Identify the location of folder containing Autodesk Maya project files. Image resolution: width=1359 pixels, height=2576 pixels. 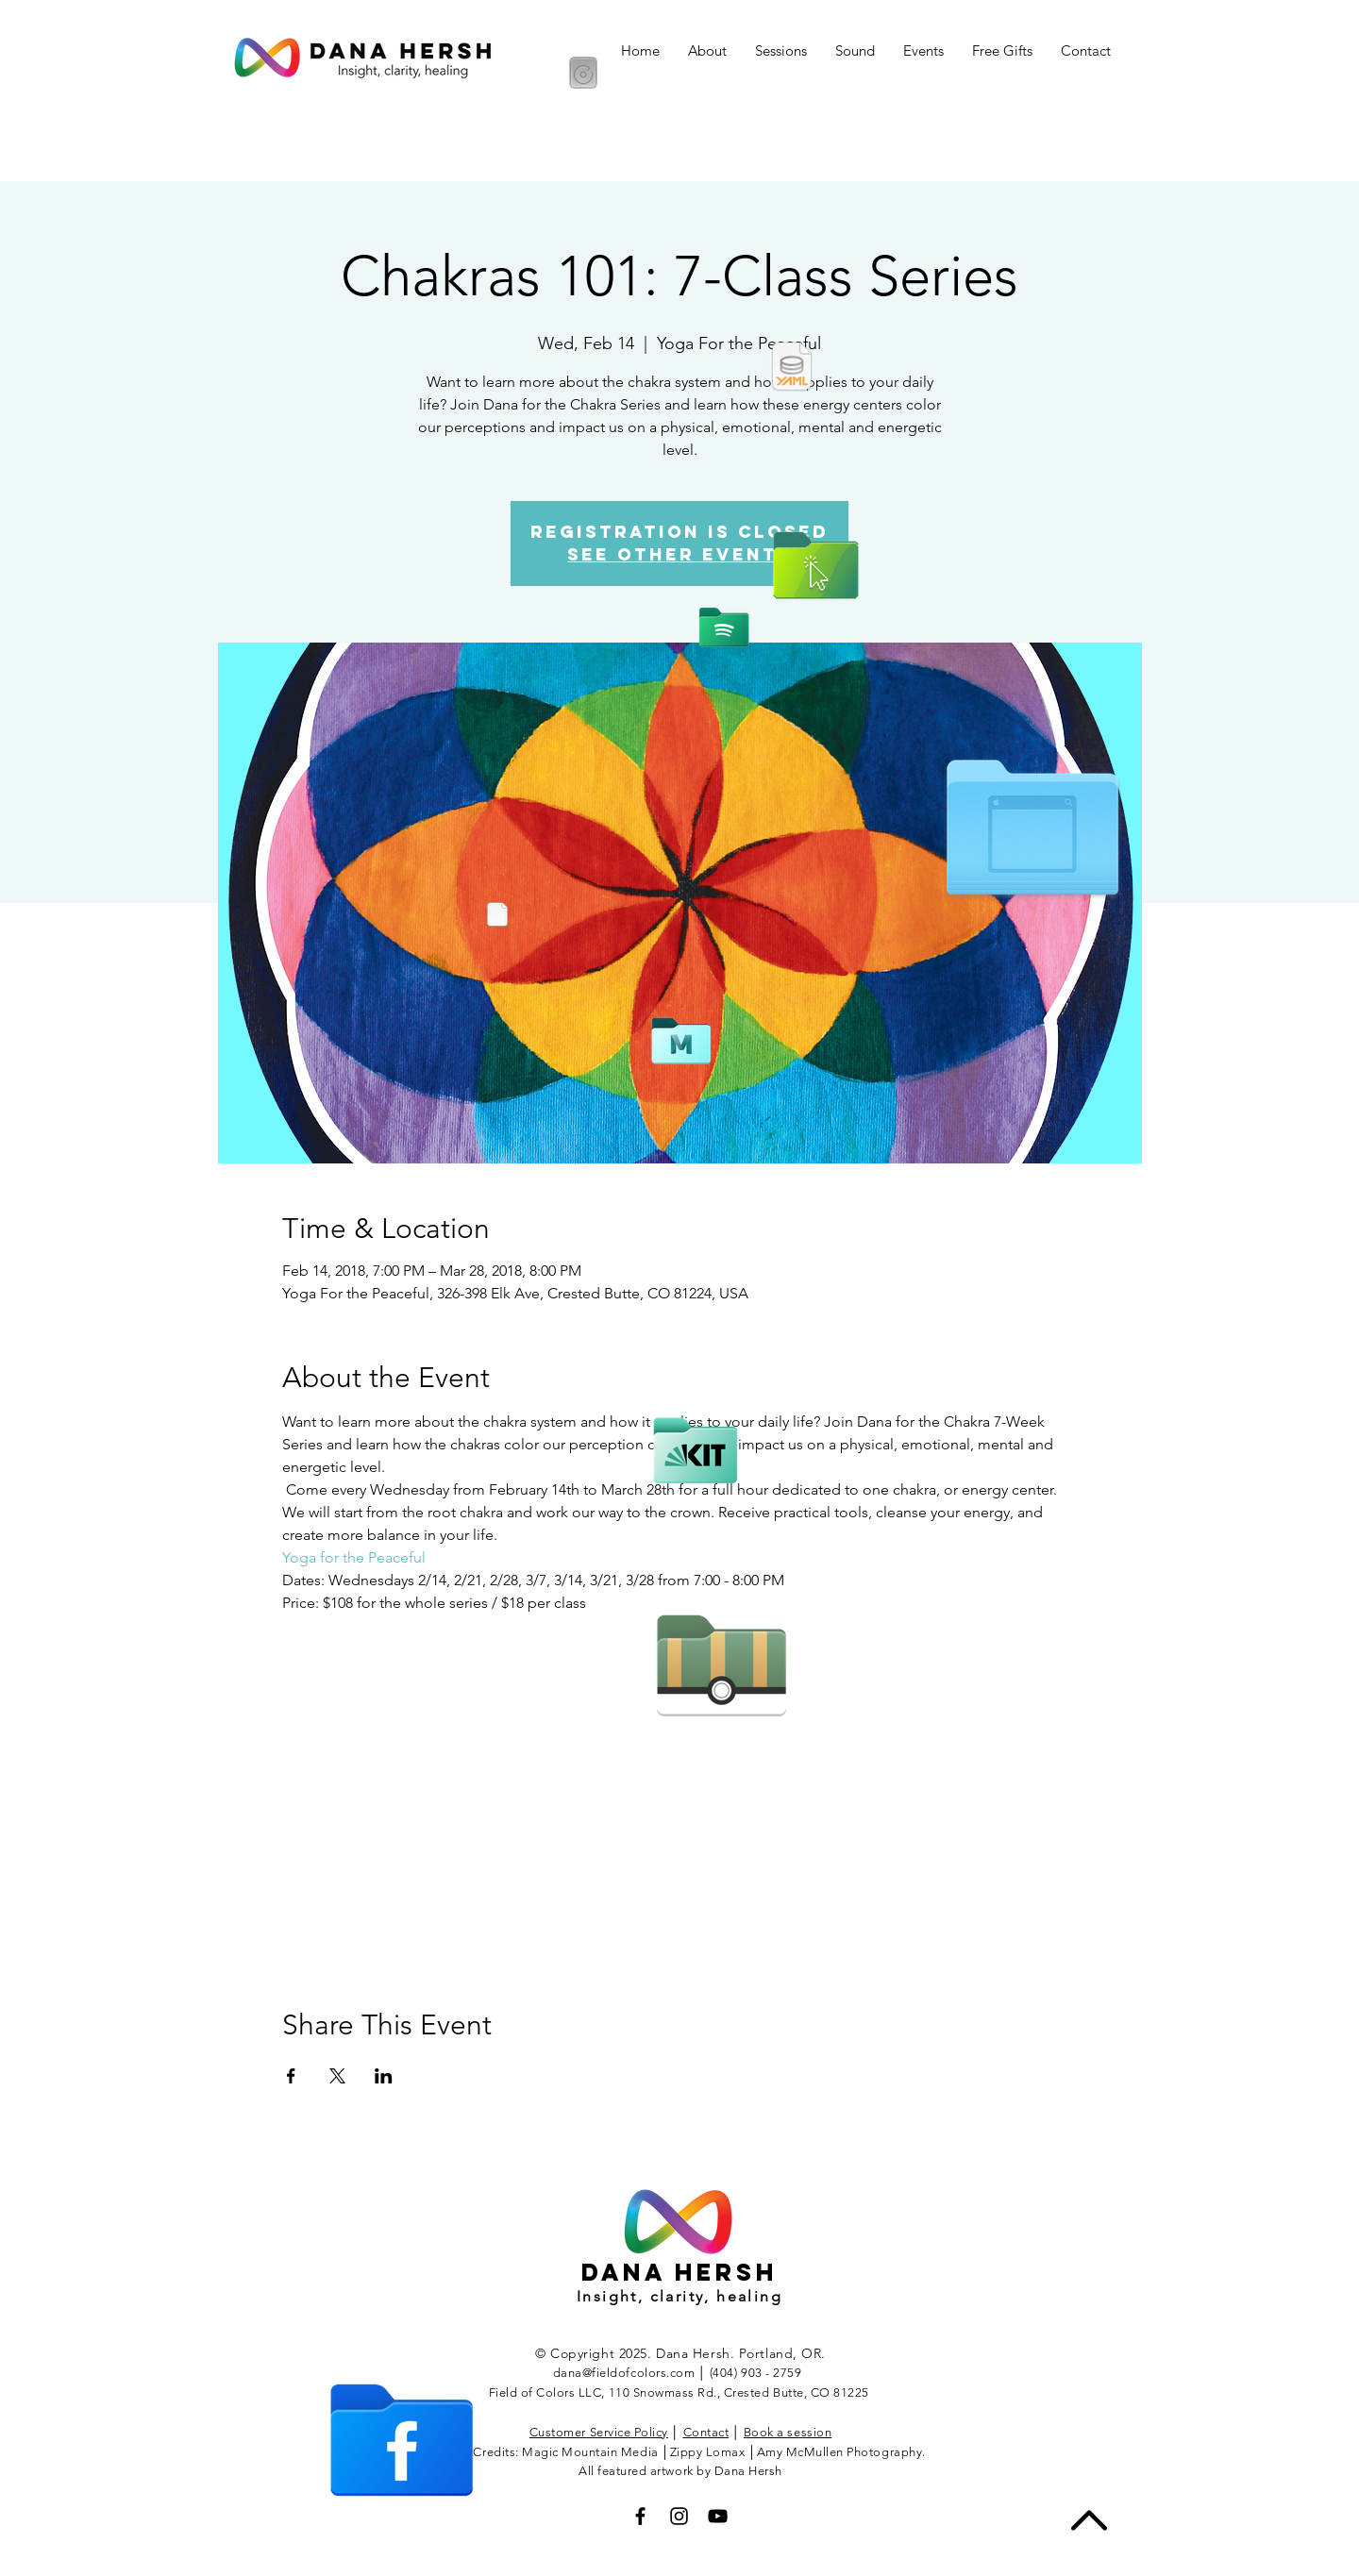
(680, 1042).